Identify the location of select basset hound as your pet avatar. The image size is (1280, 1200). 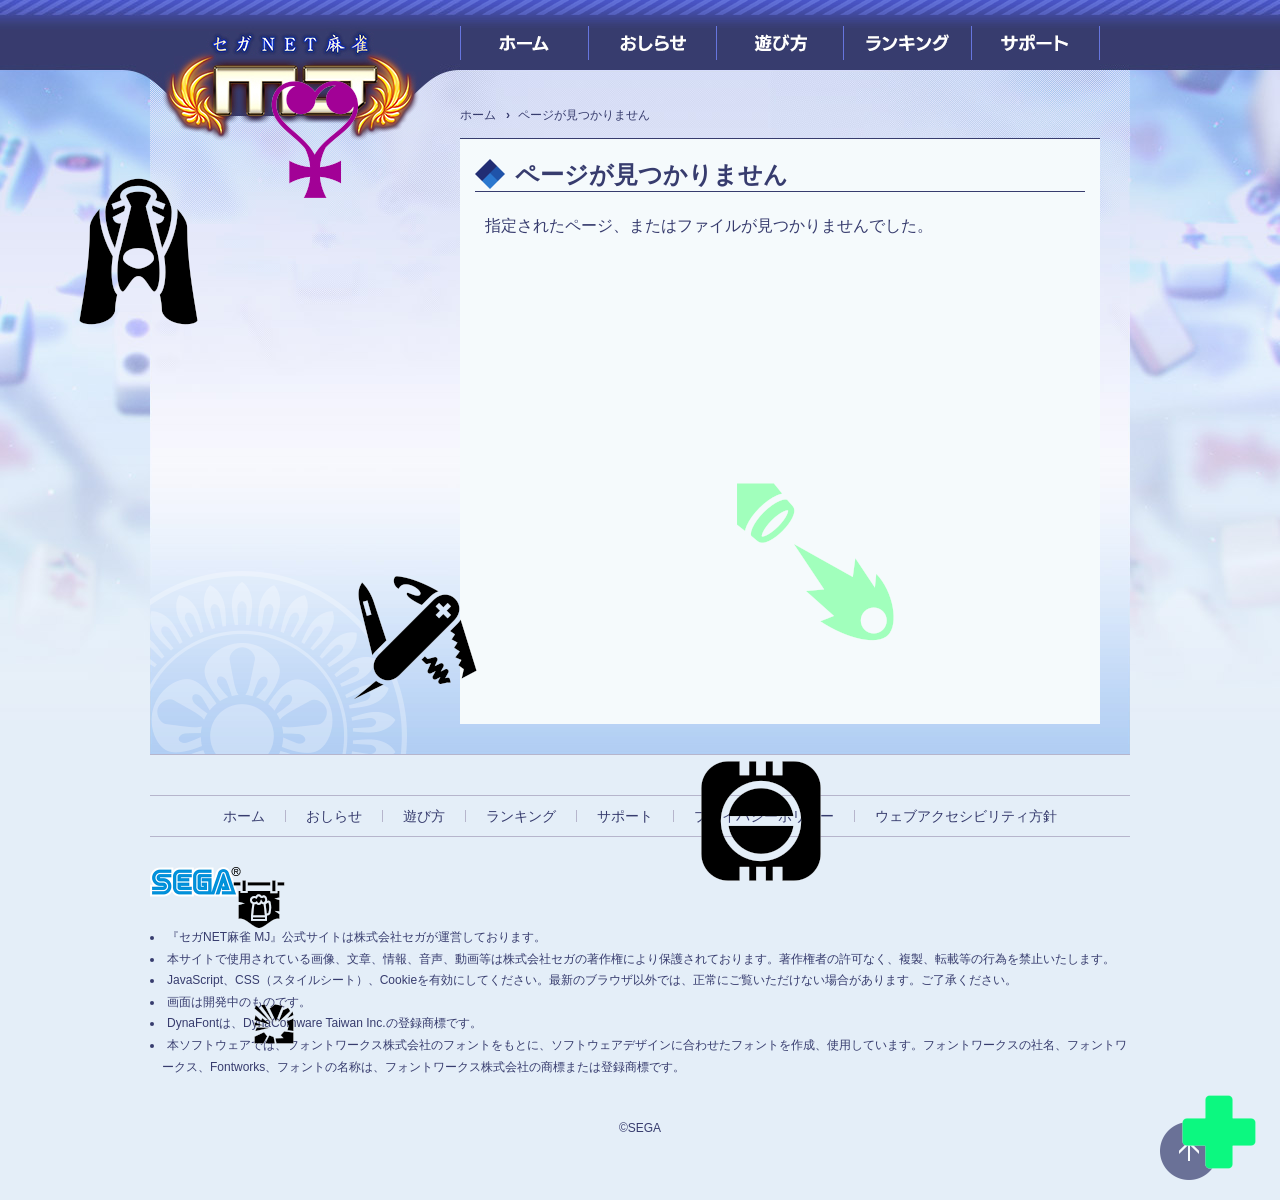
(138, 251).